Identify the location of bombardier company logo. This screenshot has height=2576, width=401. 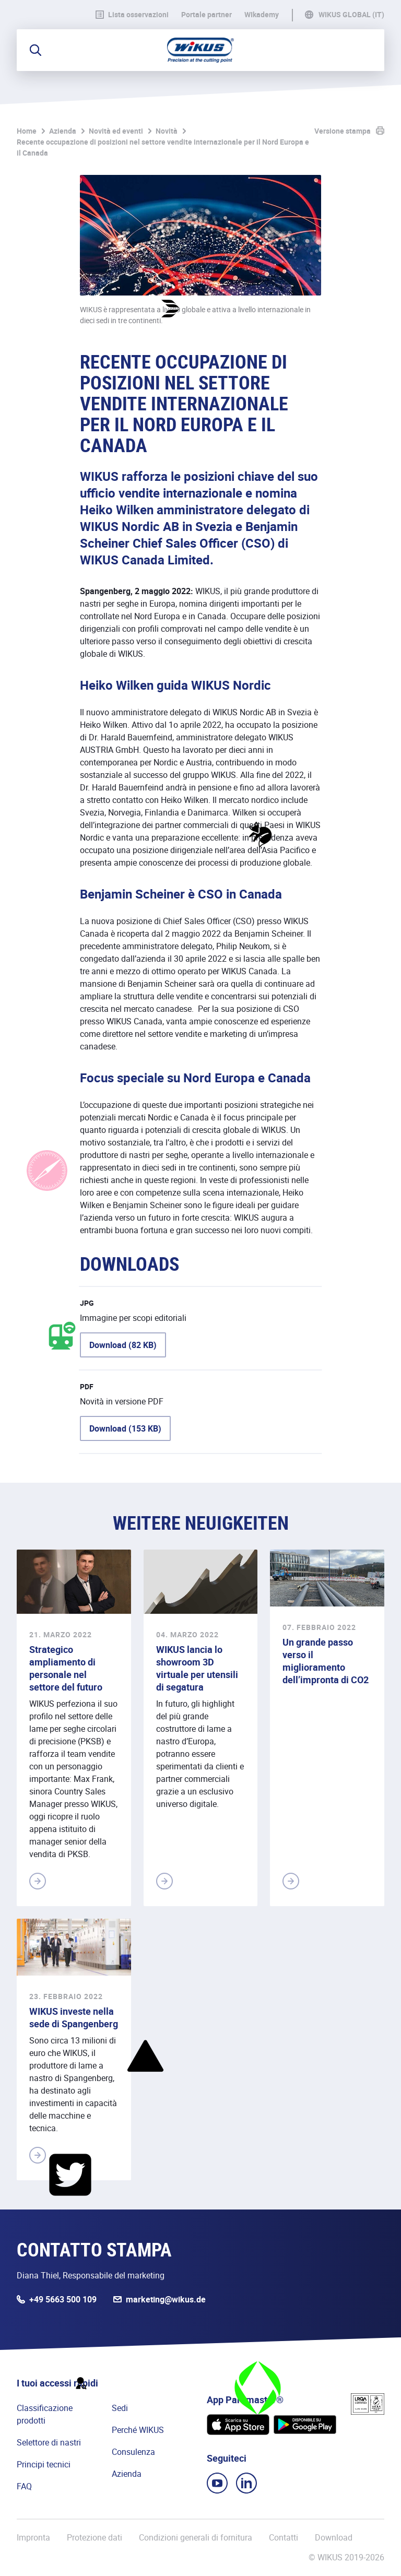
(171, 309).